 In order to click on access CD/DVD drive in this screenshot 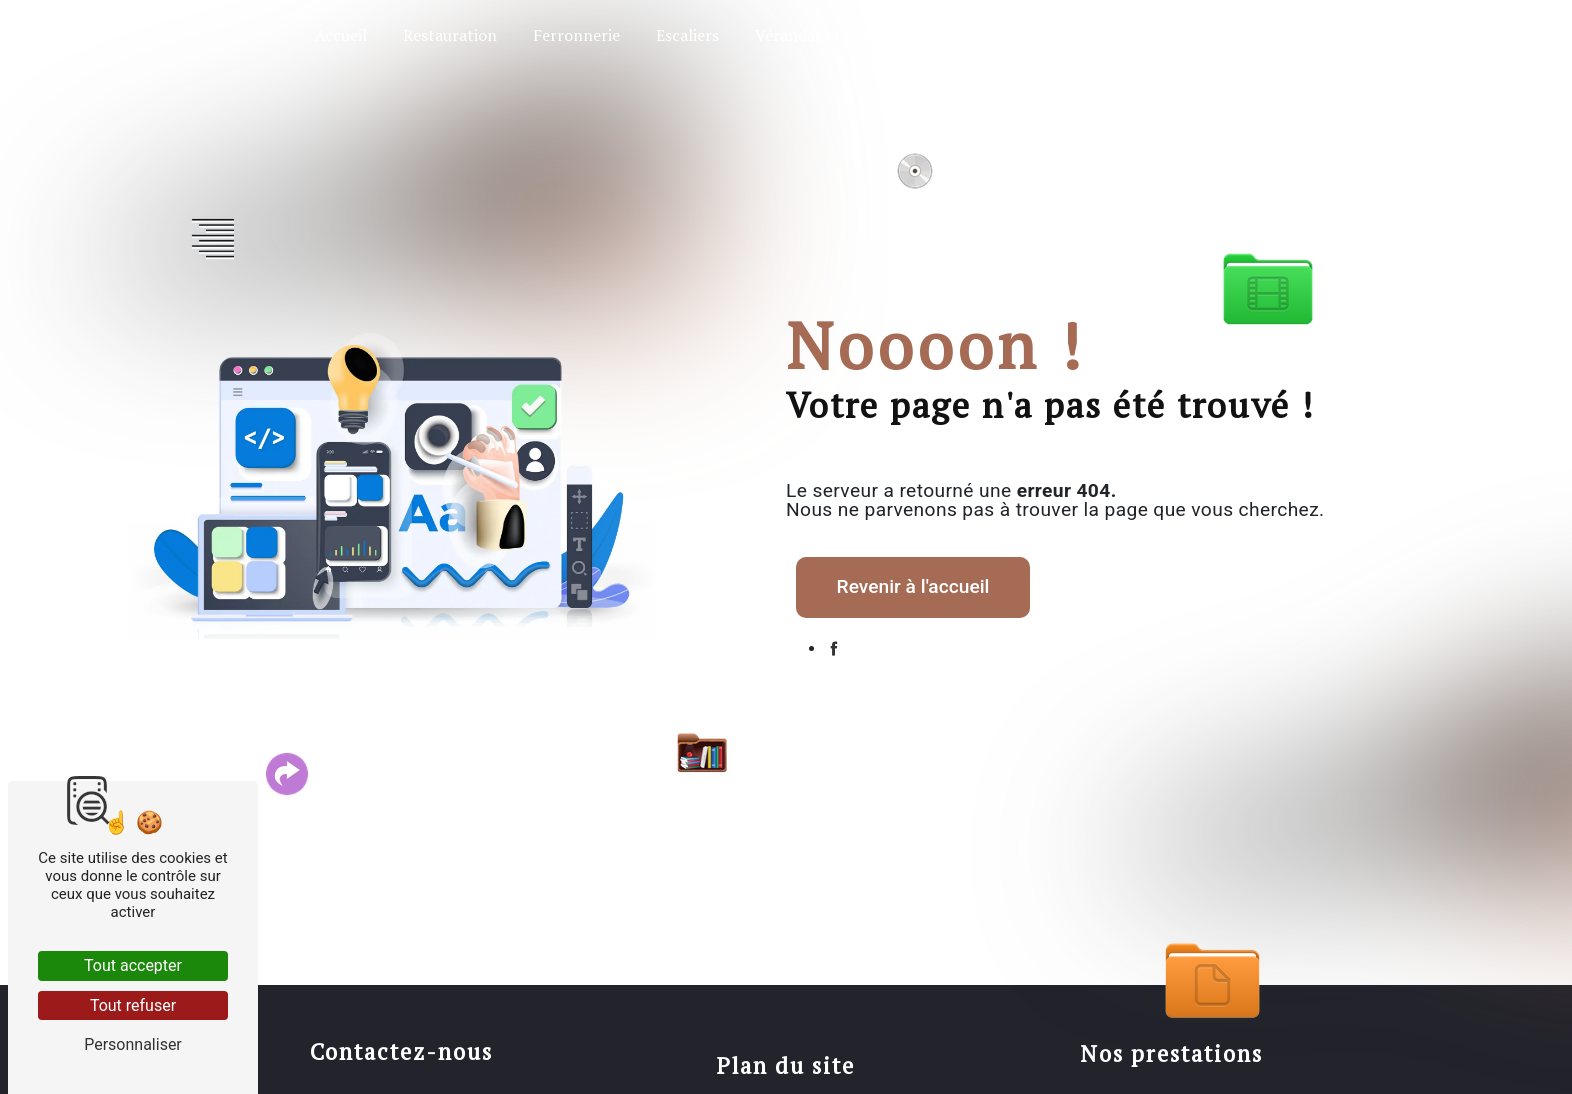, I will do `click(915, 171)`.